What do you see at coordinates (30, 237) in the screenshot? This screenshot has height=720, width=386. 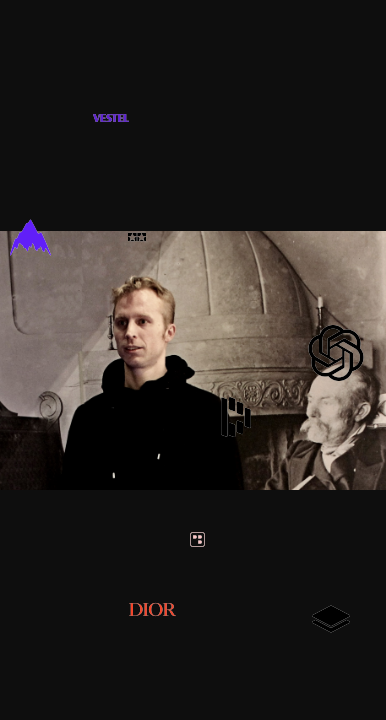 I see `burton snowboards brand logo` at bounding box center [30, 237].